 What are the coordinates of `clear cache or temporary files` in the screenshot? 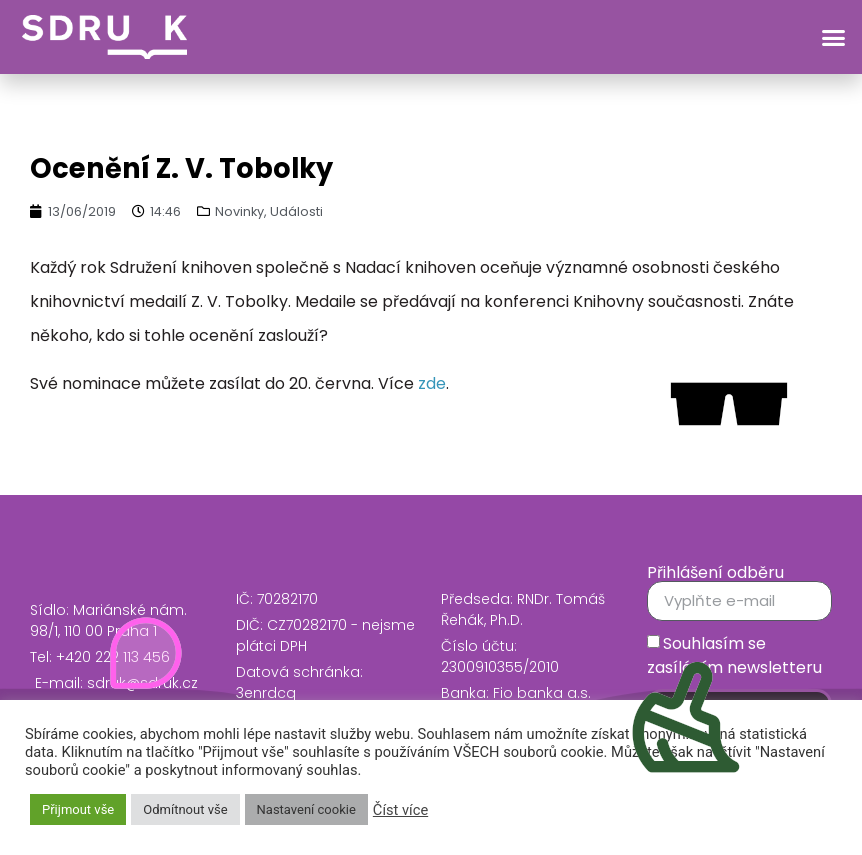 It's located at (684, 721).